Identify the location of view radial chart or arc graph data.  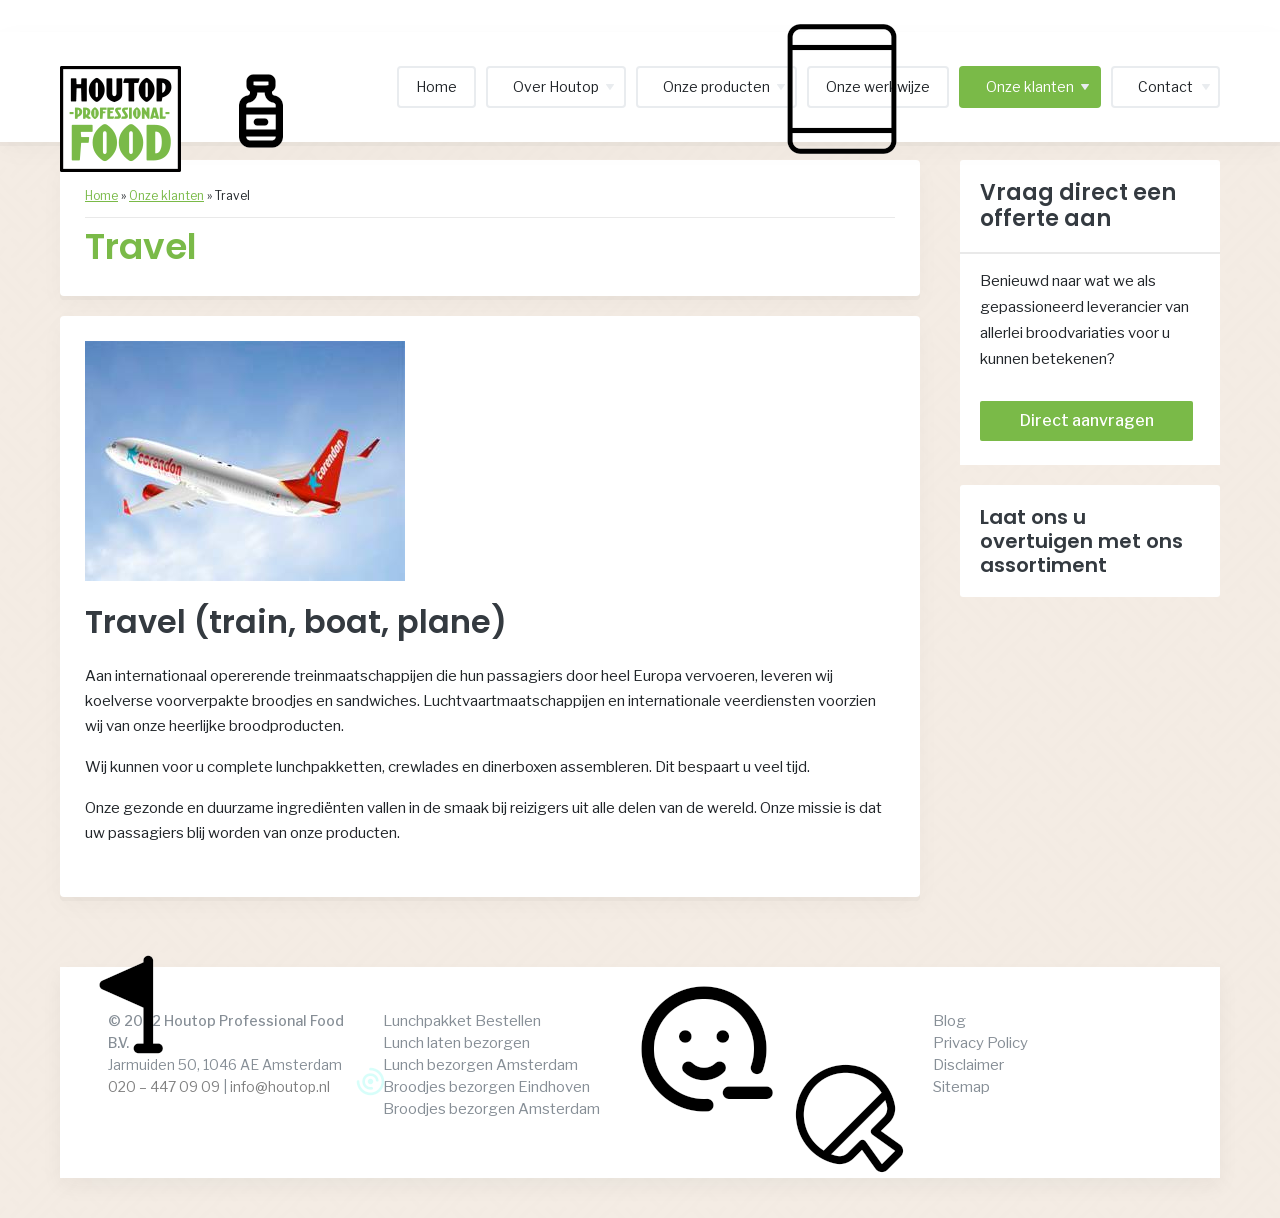
(370, 1081).